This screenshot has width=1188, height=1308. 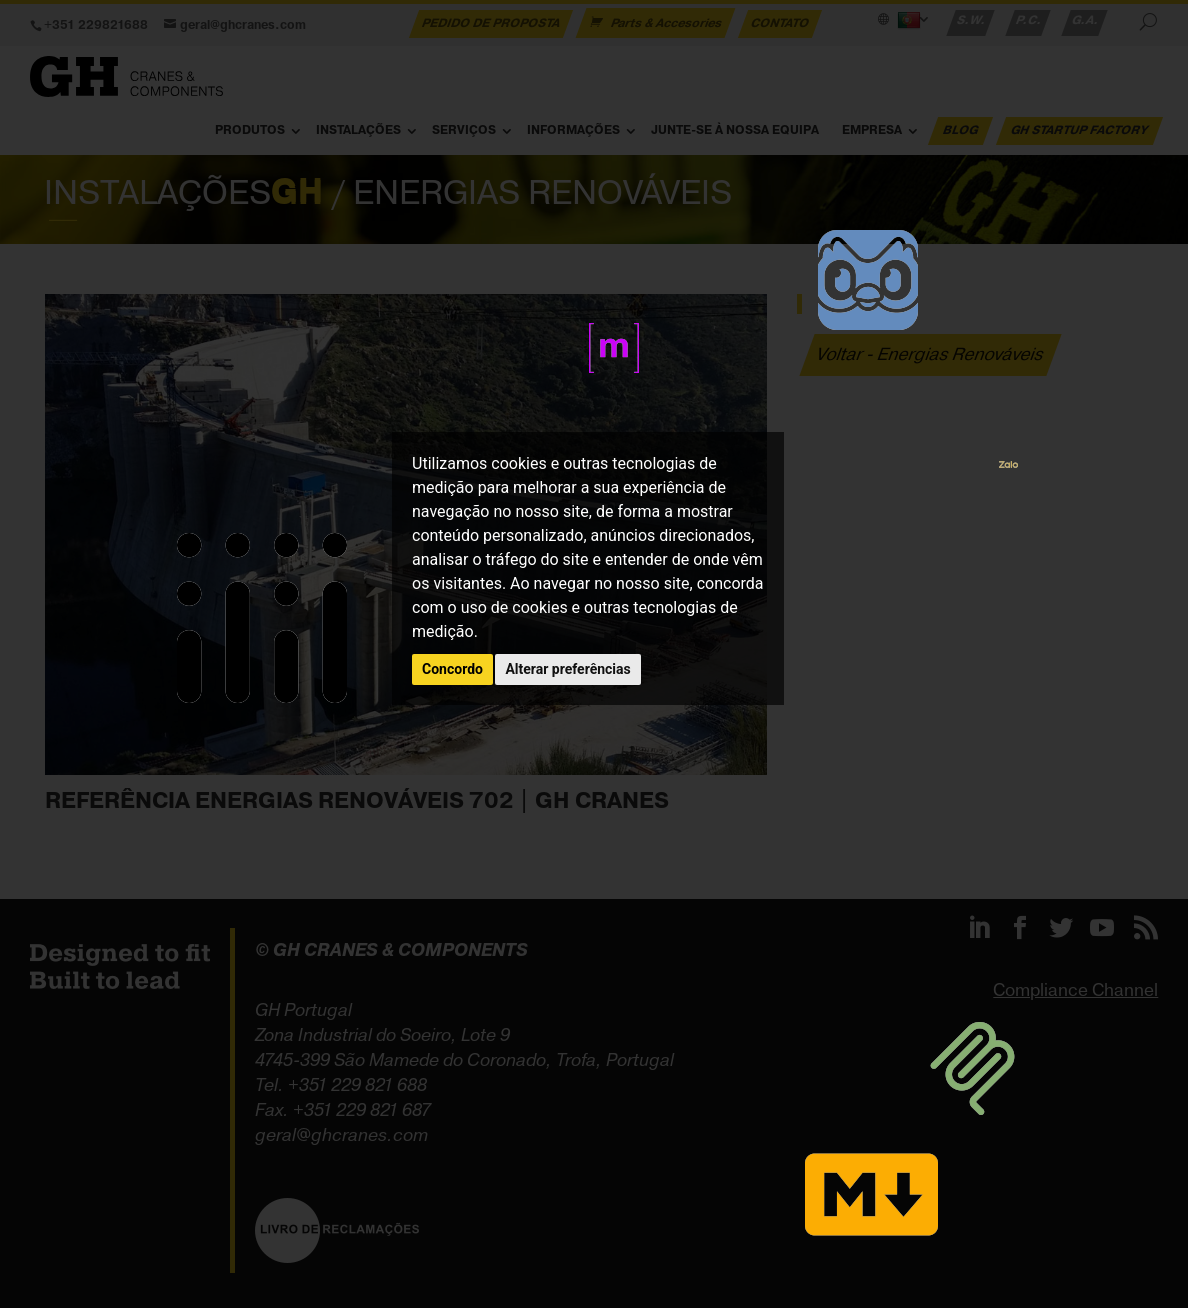 I want to click on open Zalo messaging app, so click(x=1008, y=464).